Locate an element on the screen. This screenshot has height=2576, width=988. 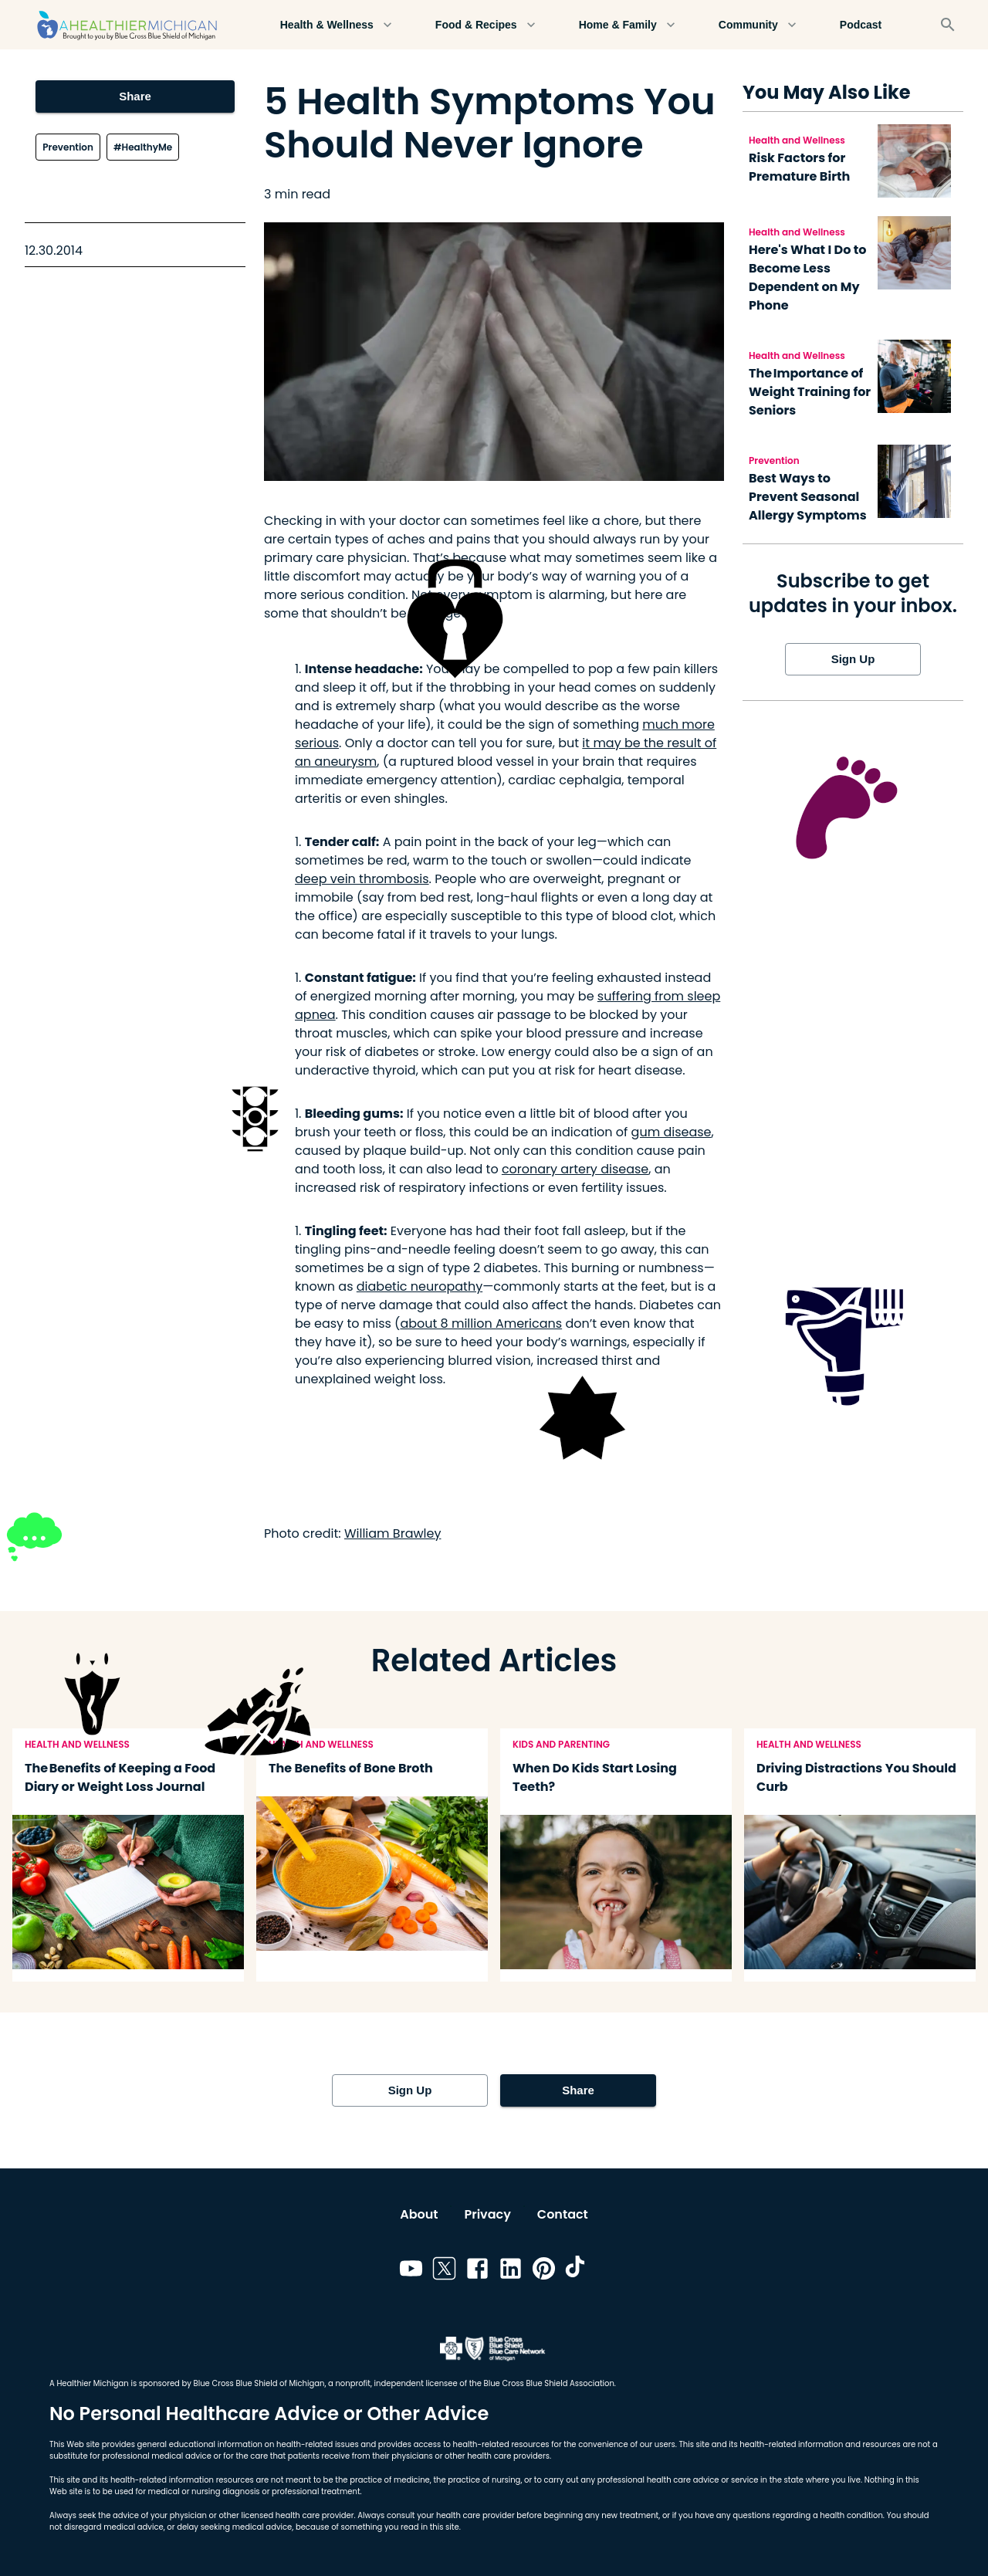
equip or access holster item in game inventory is located at coordinates (845, 1347).